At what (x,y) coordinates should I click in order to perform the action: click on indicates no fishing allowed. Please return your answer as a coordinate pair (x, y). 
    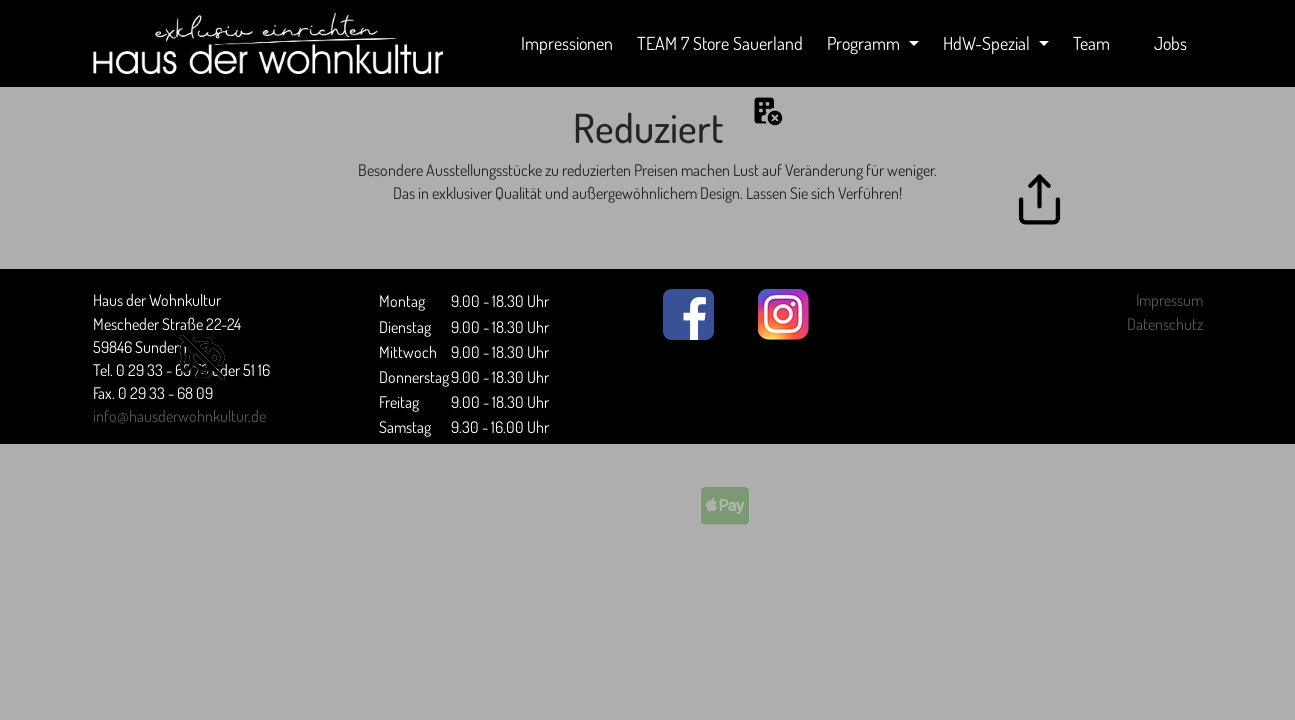
    Looking at the image, I should click on (202, 357).